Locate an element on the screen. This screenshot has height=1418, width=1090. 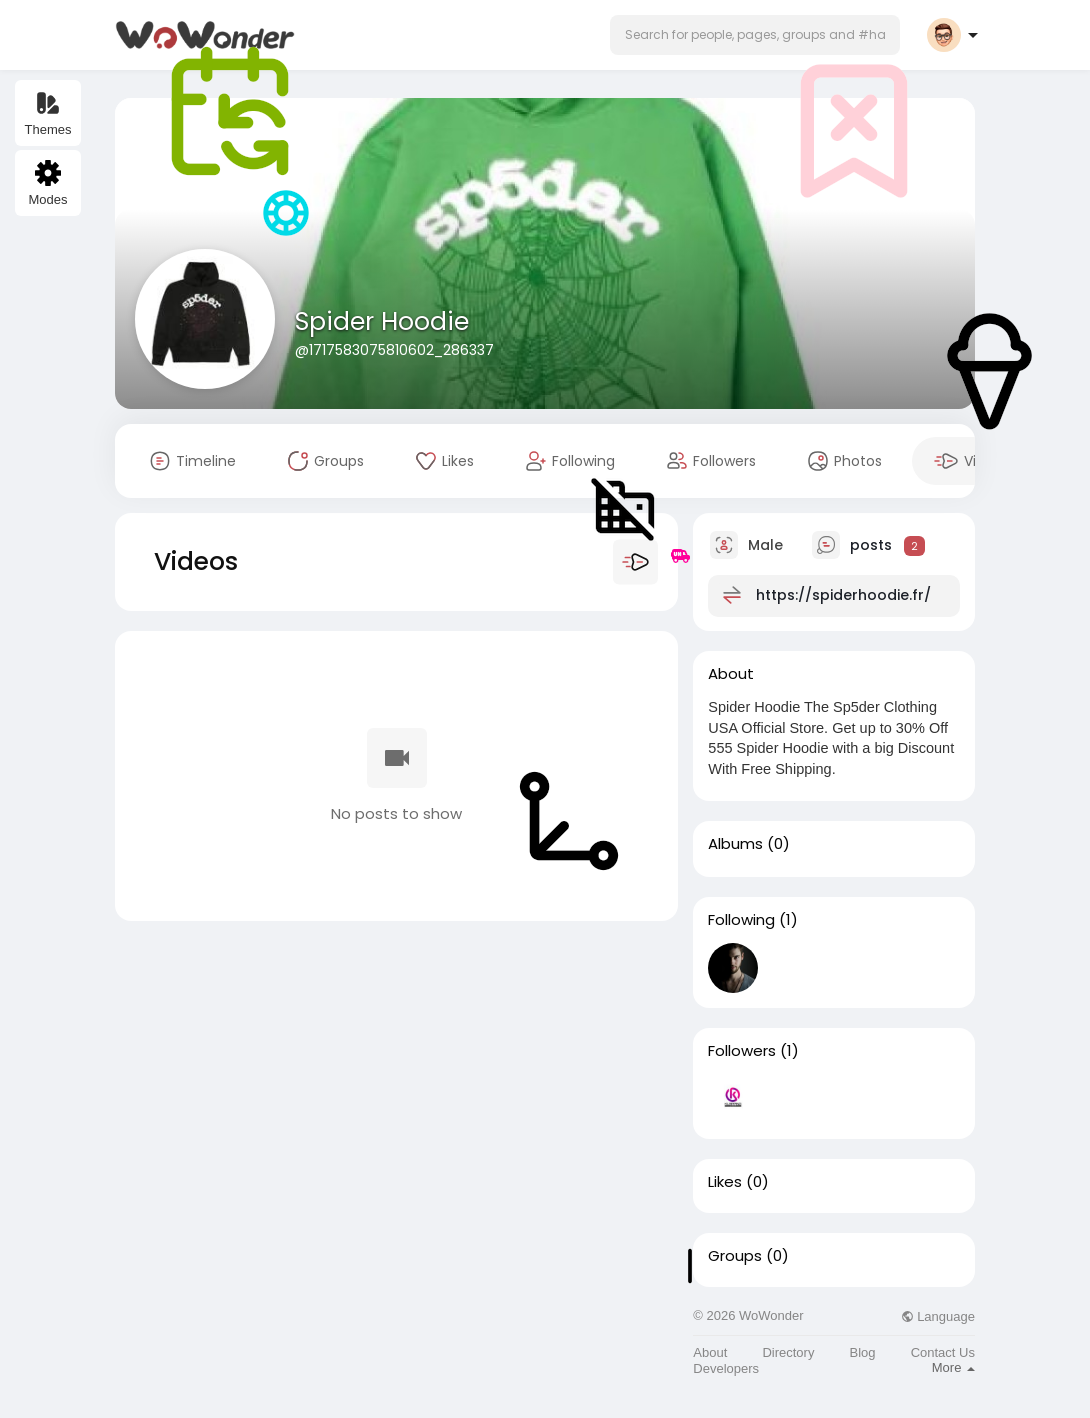
sync calendar with other devices or accounts is located at coordinates (230, 111).